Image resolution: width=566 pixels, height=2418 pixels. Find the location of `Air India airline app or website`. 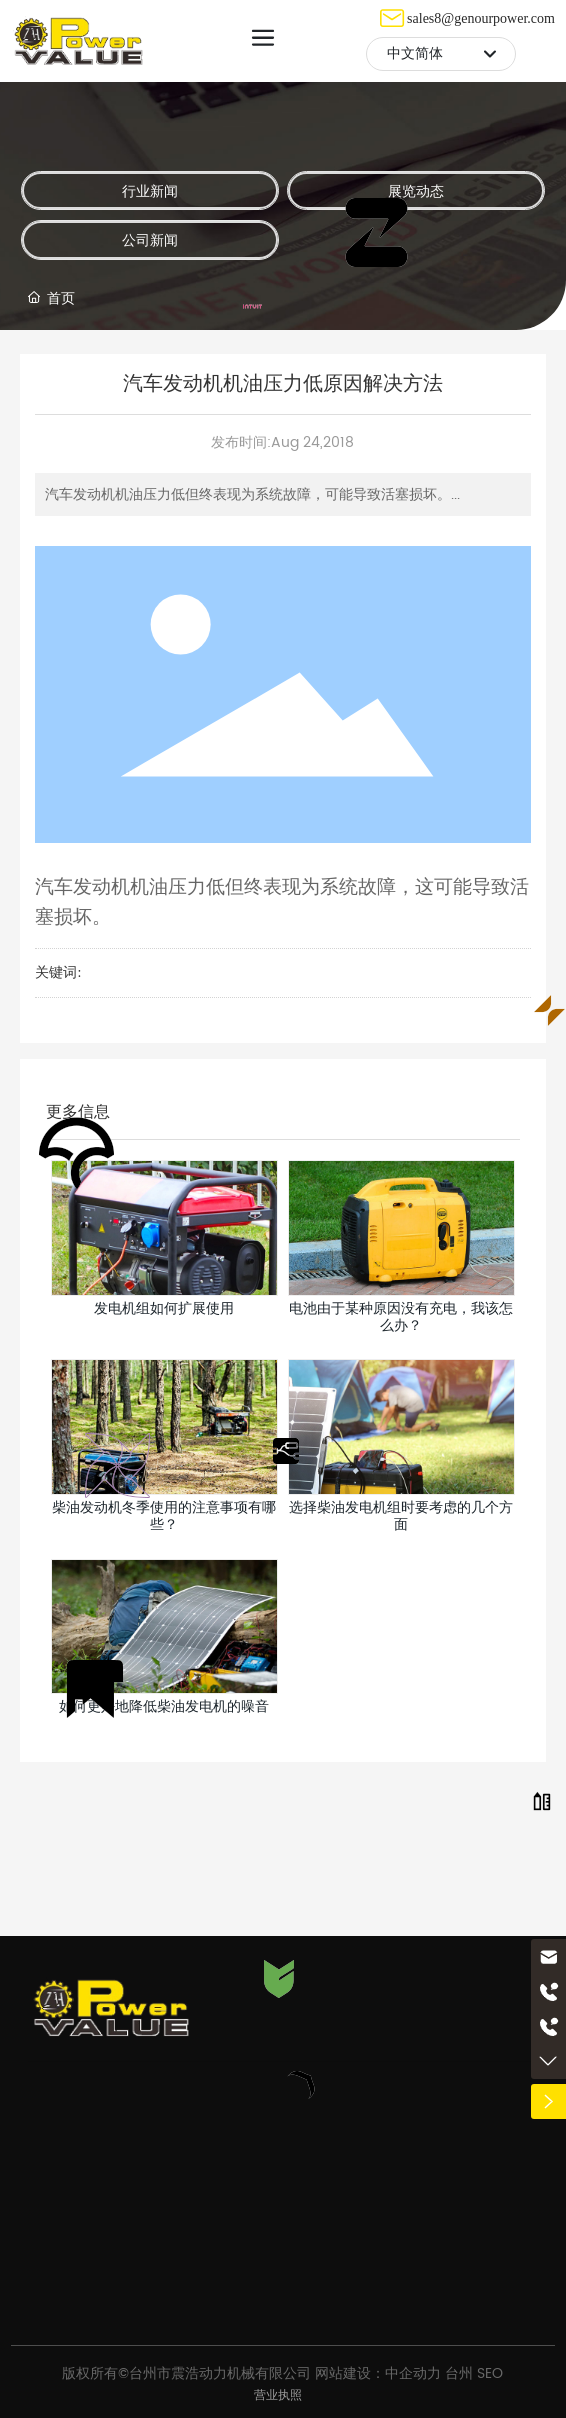

Air India airline app or website is located at coordinates (301, 2085).